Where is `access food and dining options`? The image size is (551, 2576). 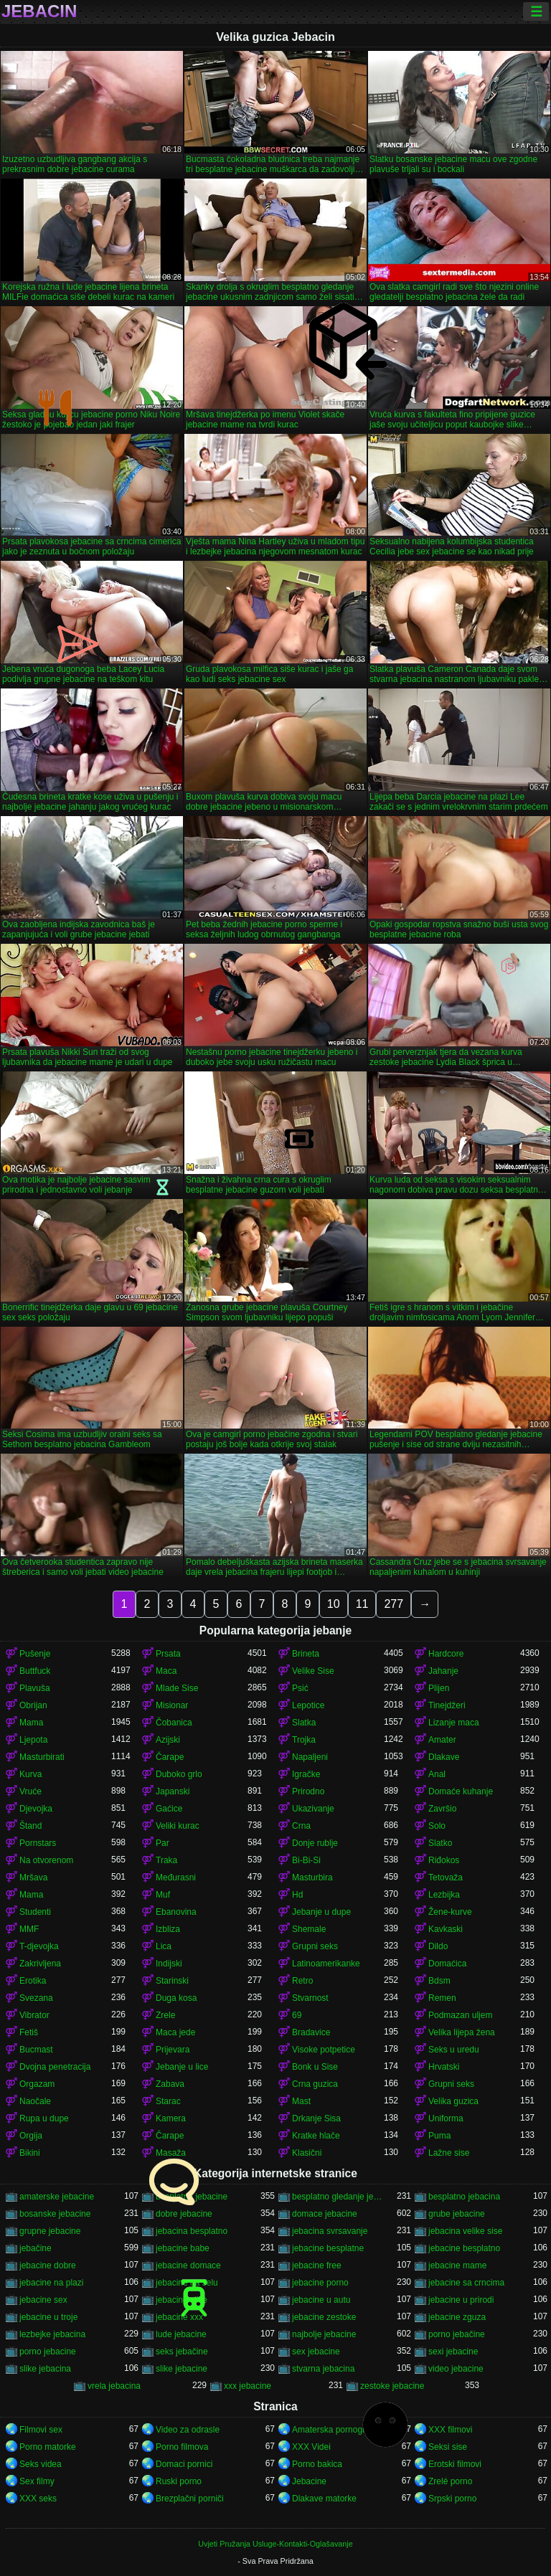
access food and dining options is located at coordinates (55, 407).